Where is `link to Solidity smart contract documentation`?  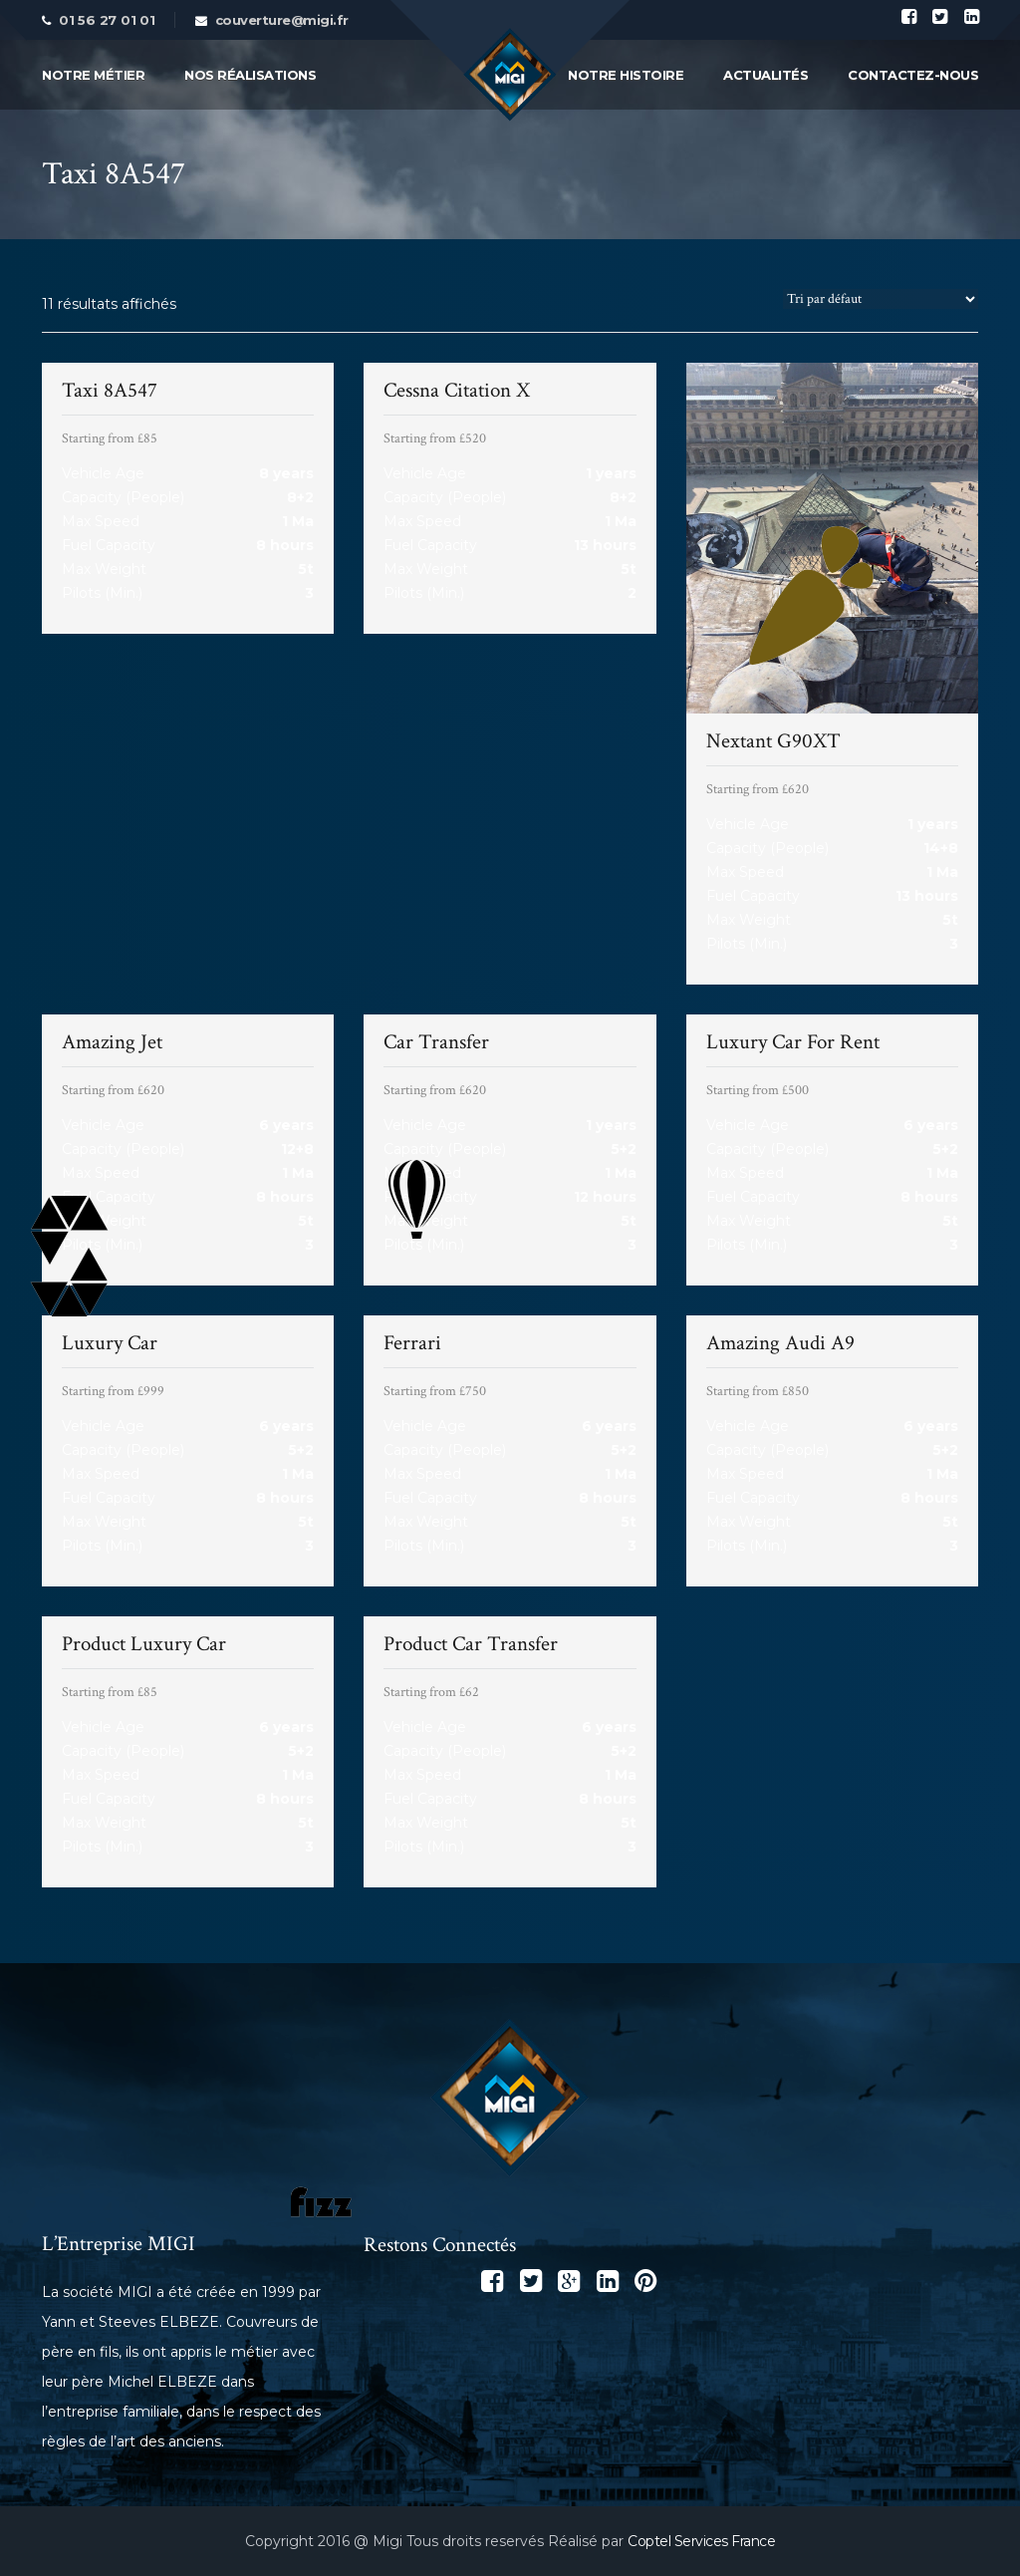
link to Solidity smart contract documentation is located at coordinates (69, 1256).